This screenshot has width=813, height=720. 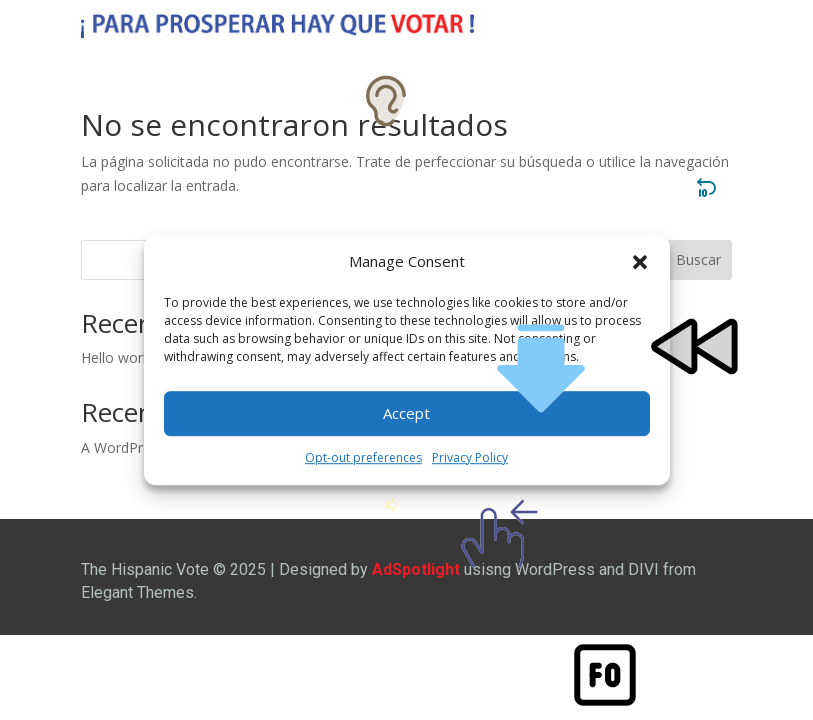 I want to click on access audio or hearing settings, so click(x=386, y=101).